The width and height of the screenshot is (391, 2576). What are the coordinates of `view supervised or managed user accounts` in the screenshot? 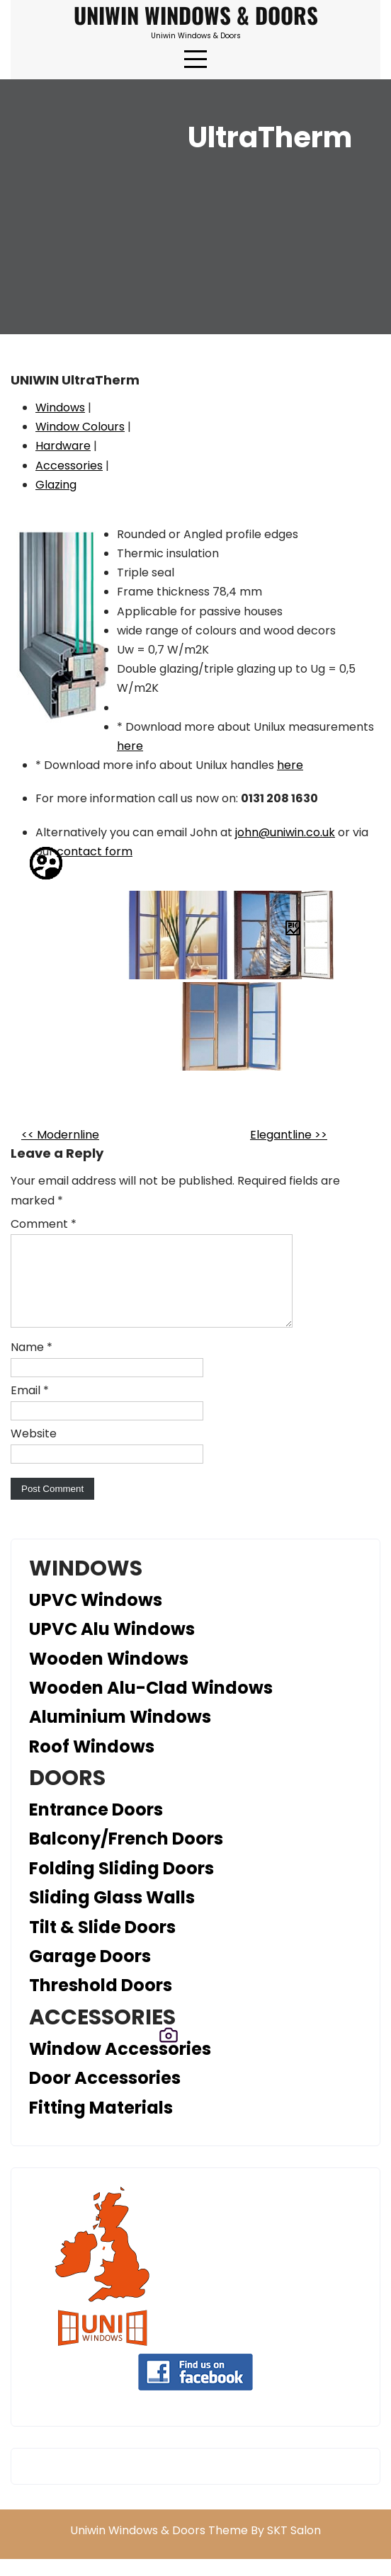 It's located at (46, 863).